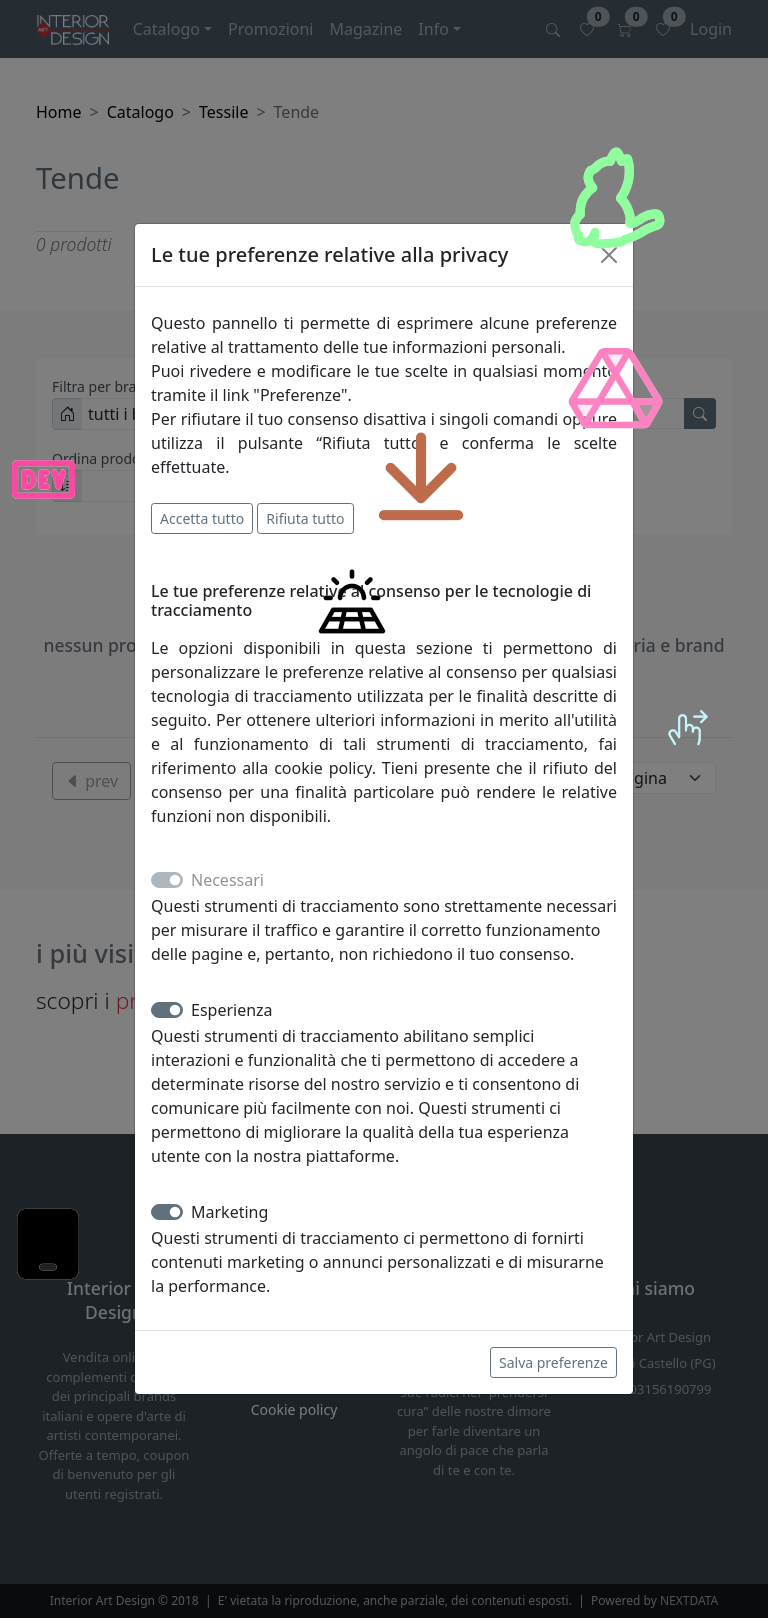 This screenshot has height=1618, width=768. What do you see at coordinates (686, 729) in the screenshot?
I see `swipe right to continue or proceed` at bounding box center [686, 729].